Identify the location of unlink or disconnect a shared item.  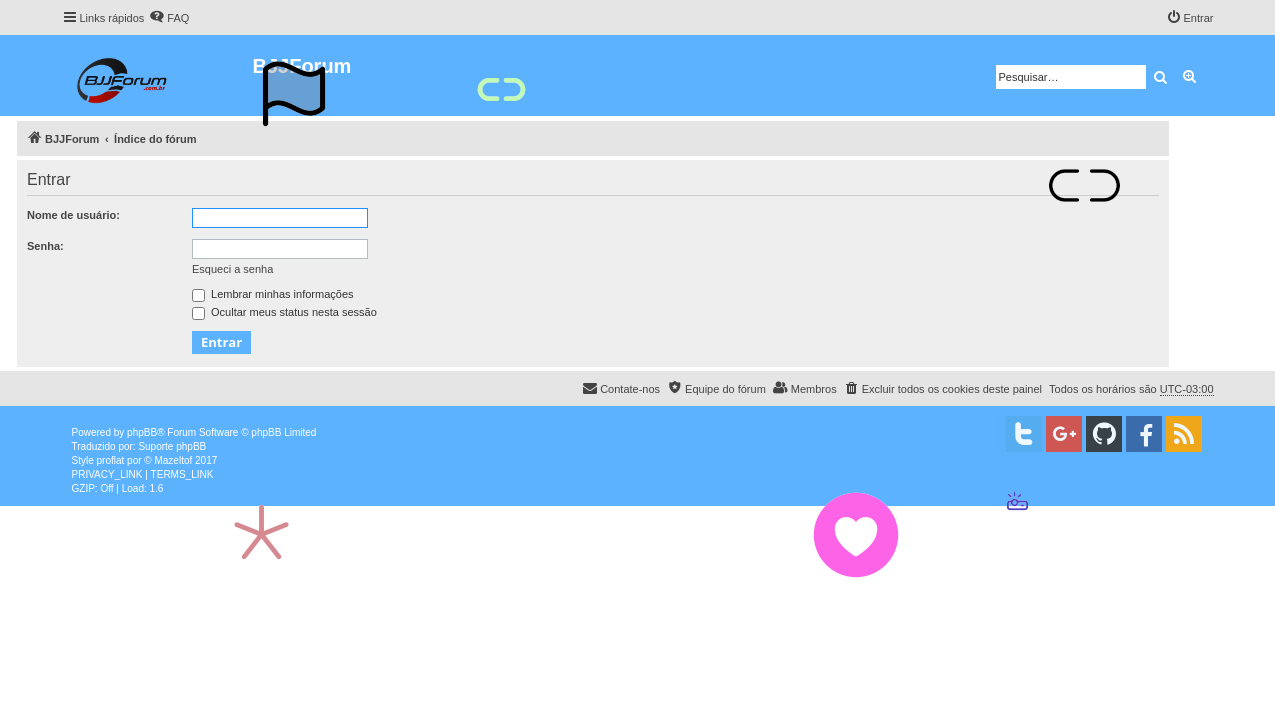
(501, 89).